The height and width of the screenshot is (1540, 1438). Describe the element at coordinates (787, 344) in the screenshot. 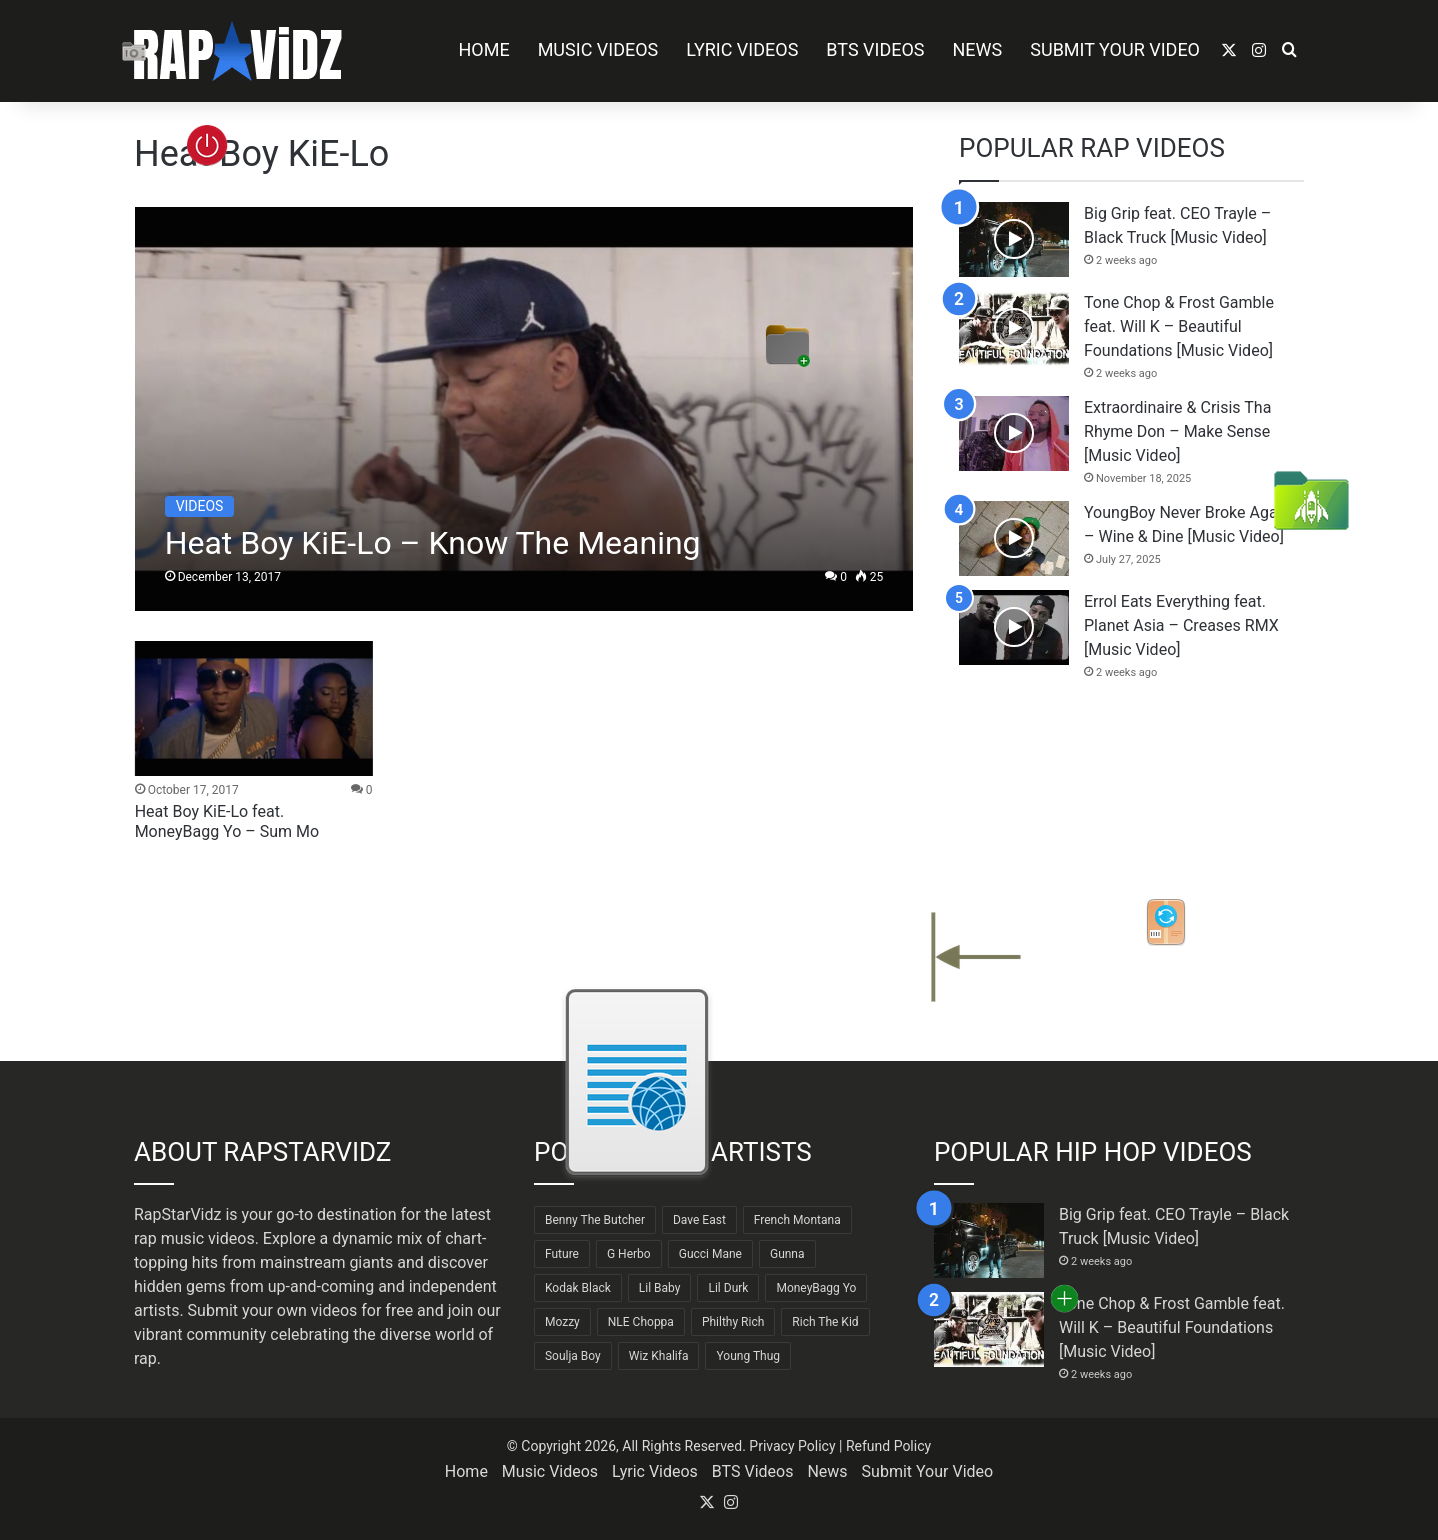

I see `create a new folder` at that location.